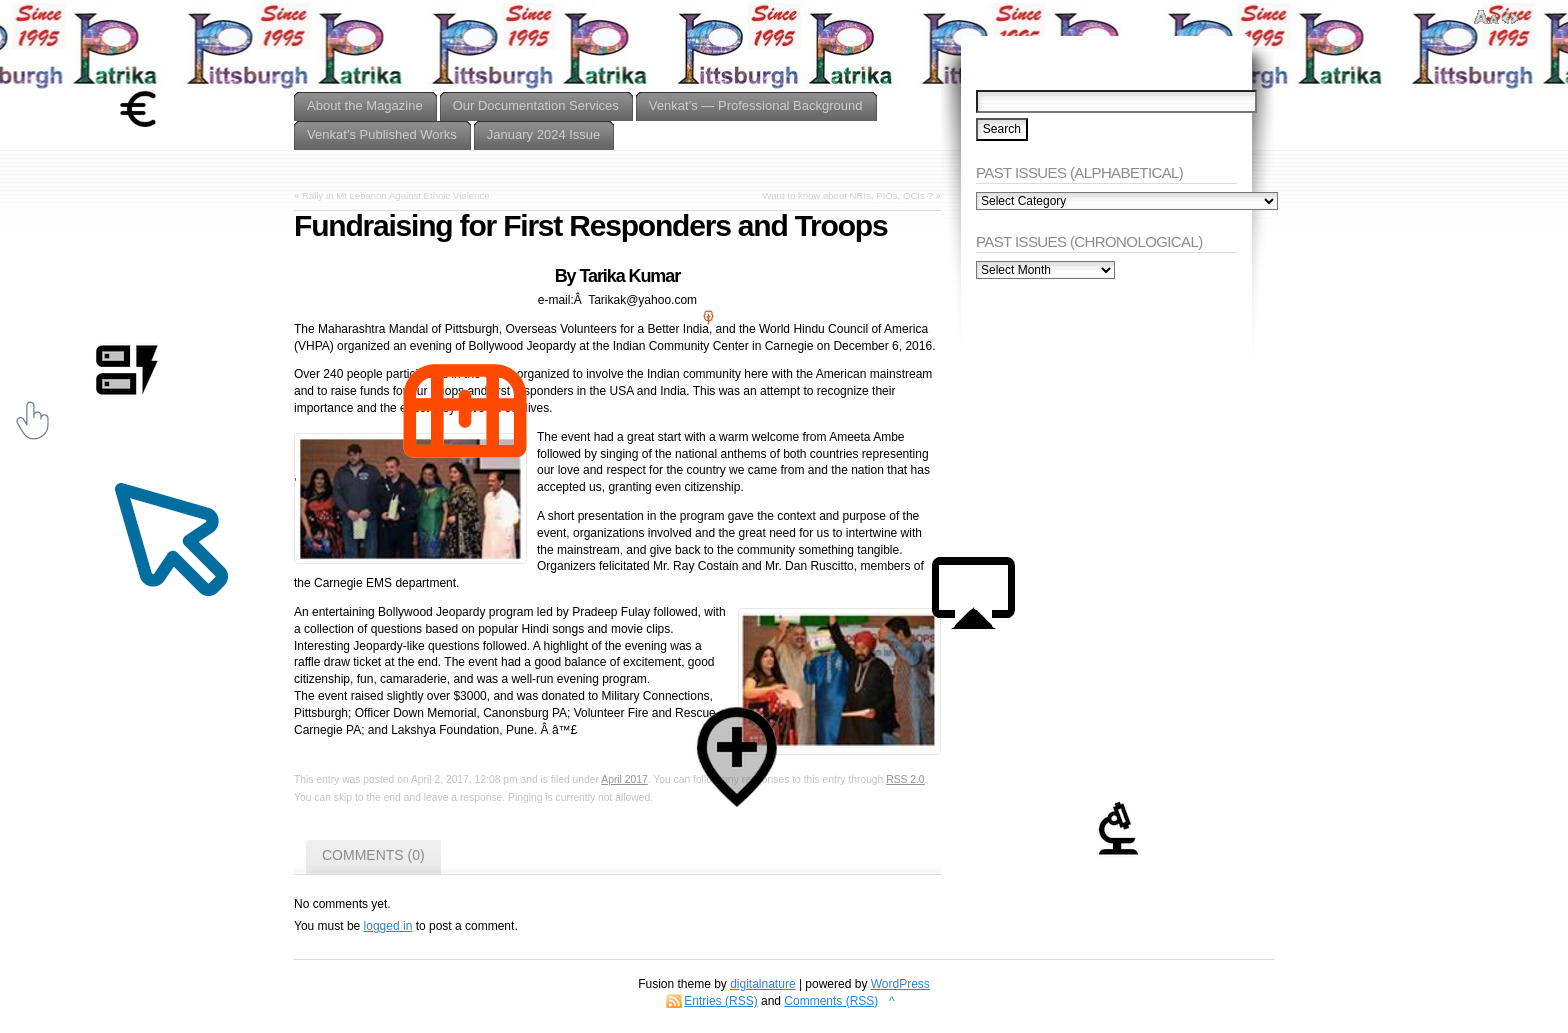 This screenshot has height=1033, width=1568. I want to click on tap or click to select an item, so click(32, 420).